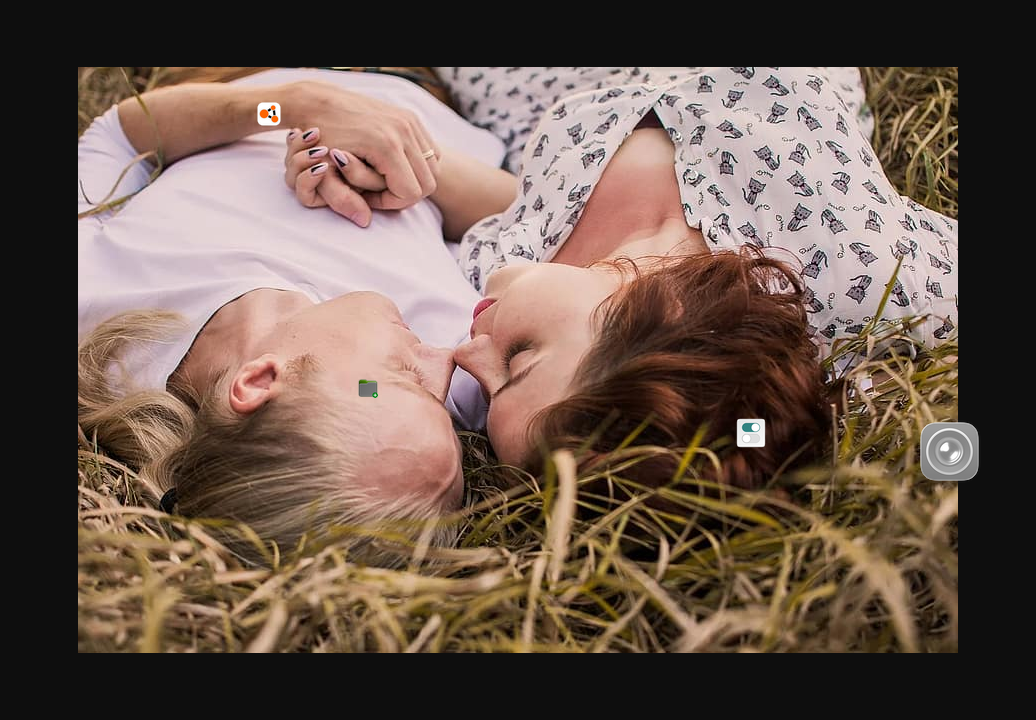 The image size is (1036, 720). What do you see at coordinates (269, 114) in the screenshot?
I see `launch BeamNG.drive vehicle simulation game` at bounding box center [269, 114].